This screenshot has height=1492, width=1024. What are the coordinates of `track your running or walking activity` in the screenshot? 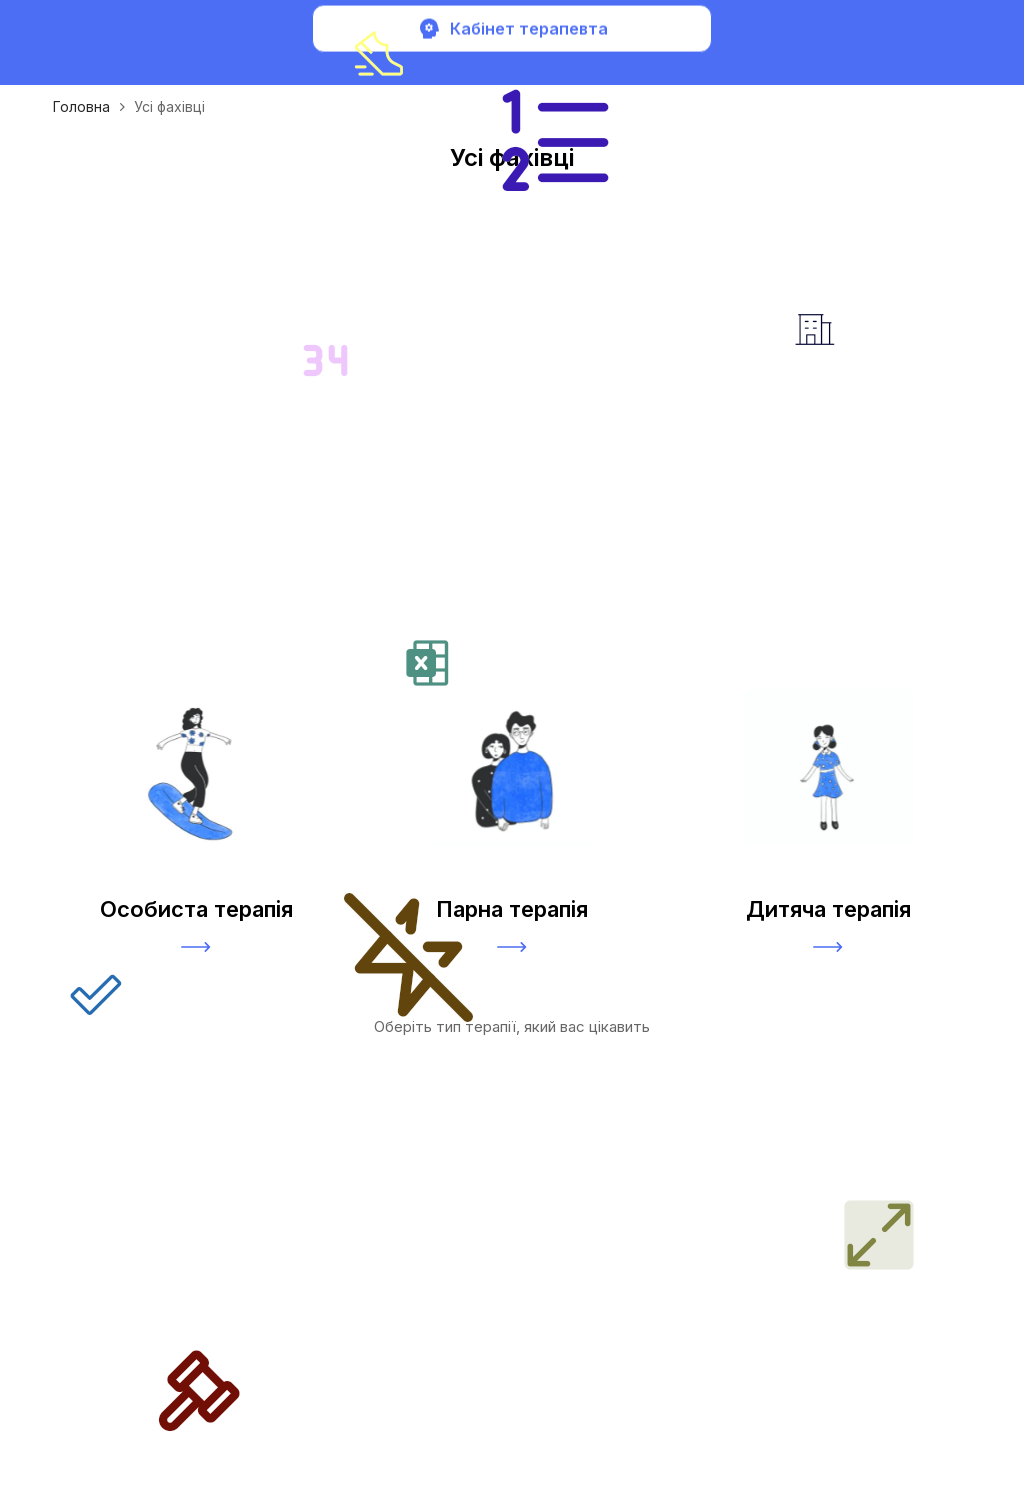 It's located at (378, 56).